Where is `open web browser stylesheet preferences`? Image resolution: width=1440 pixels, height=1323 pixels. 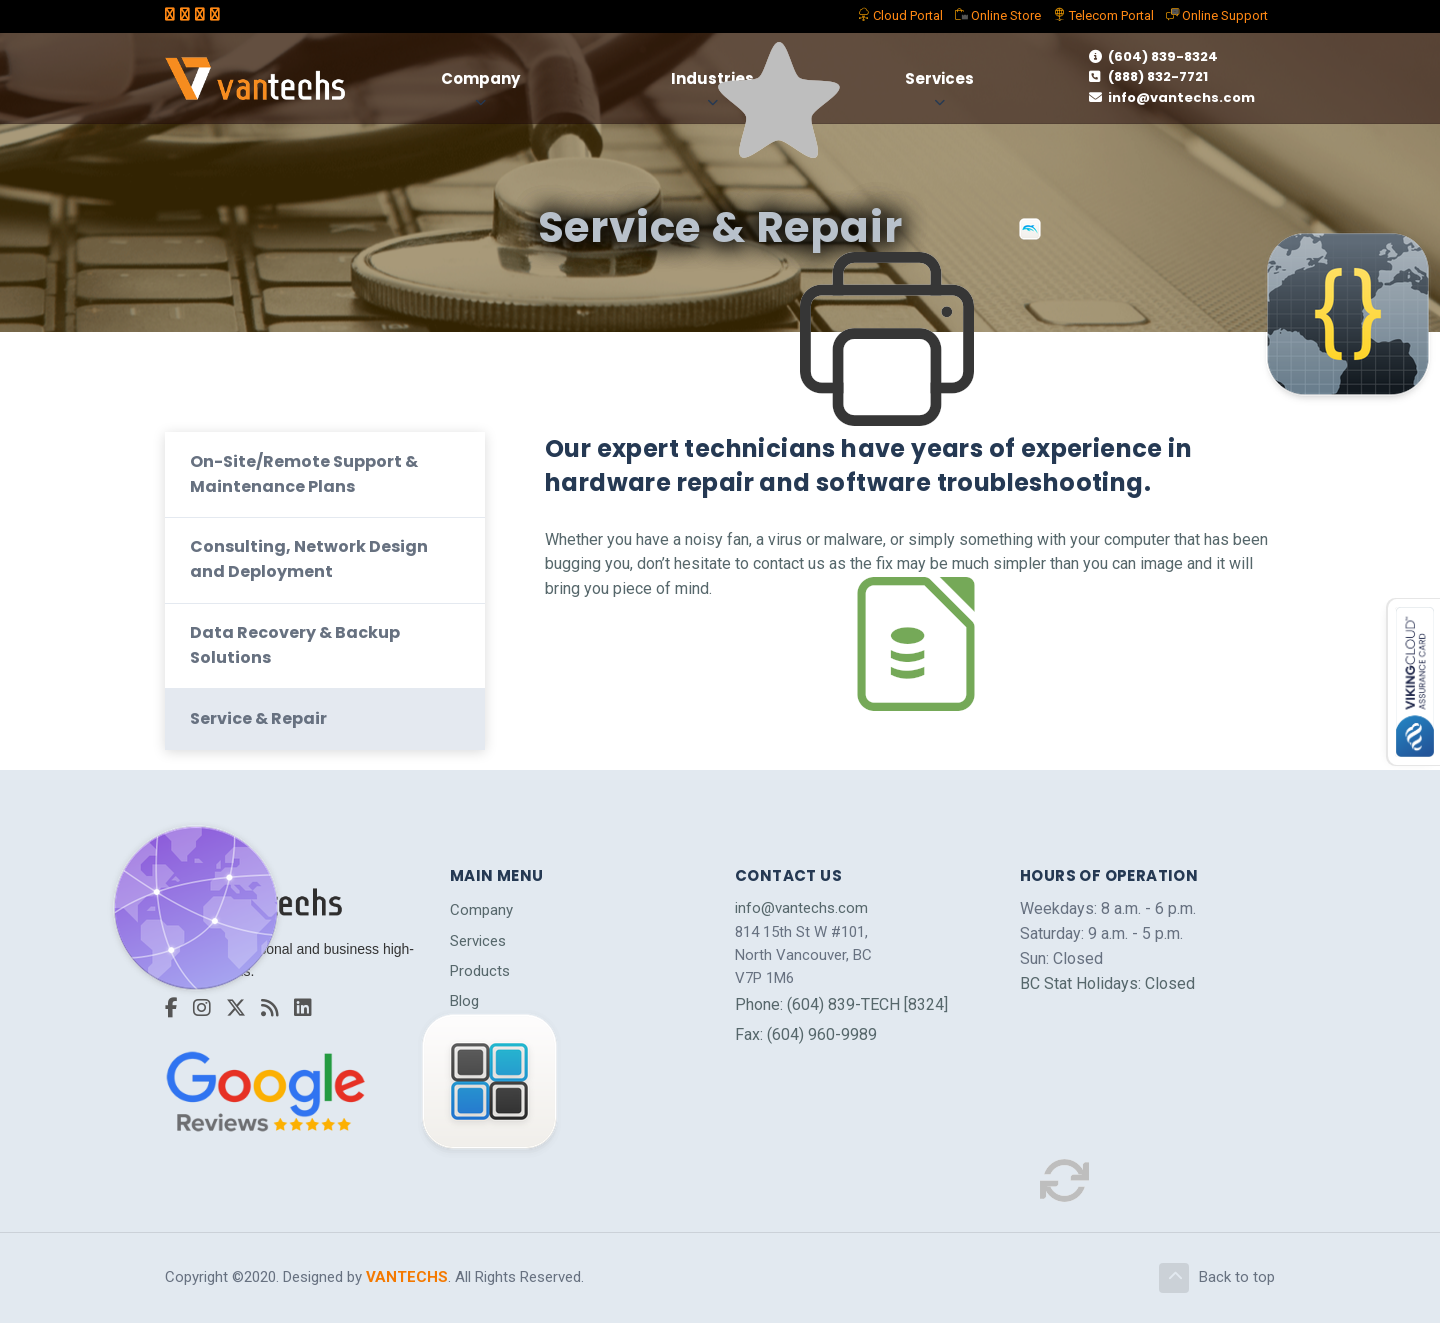
open web browser stylesheet preferences is located at coordinates (1348, 314).